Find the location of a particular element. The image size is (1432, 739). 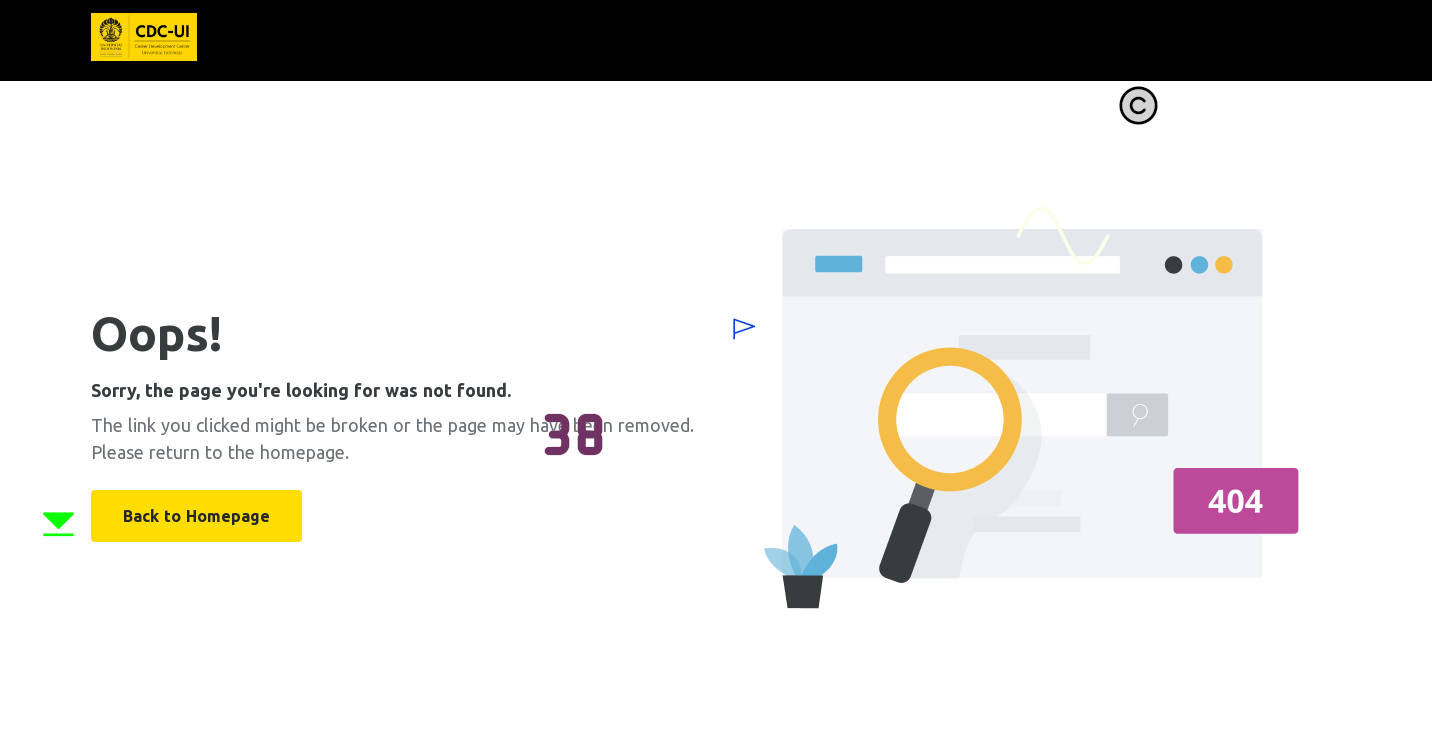

indicates item number 38 in a list or sequence is located at coordinates (573, 434).